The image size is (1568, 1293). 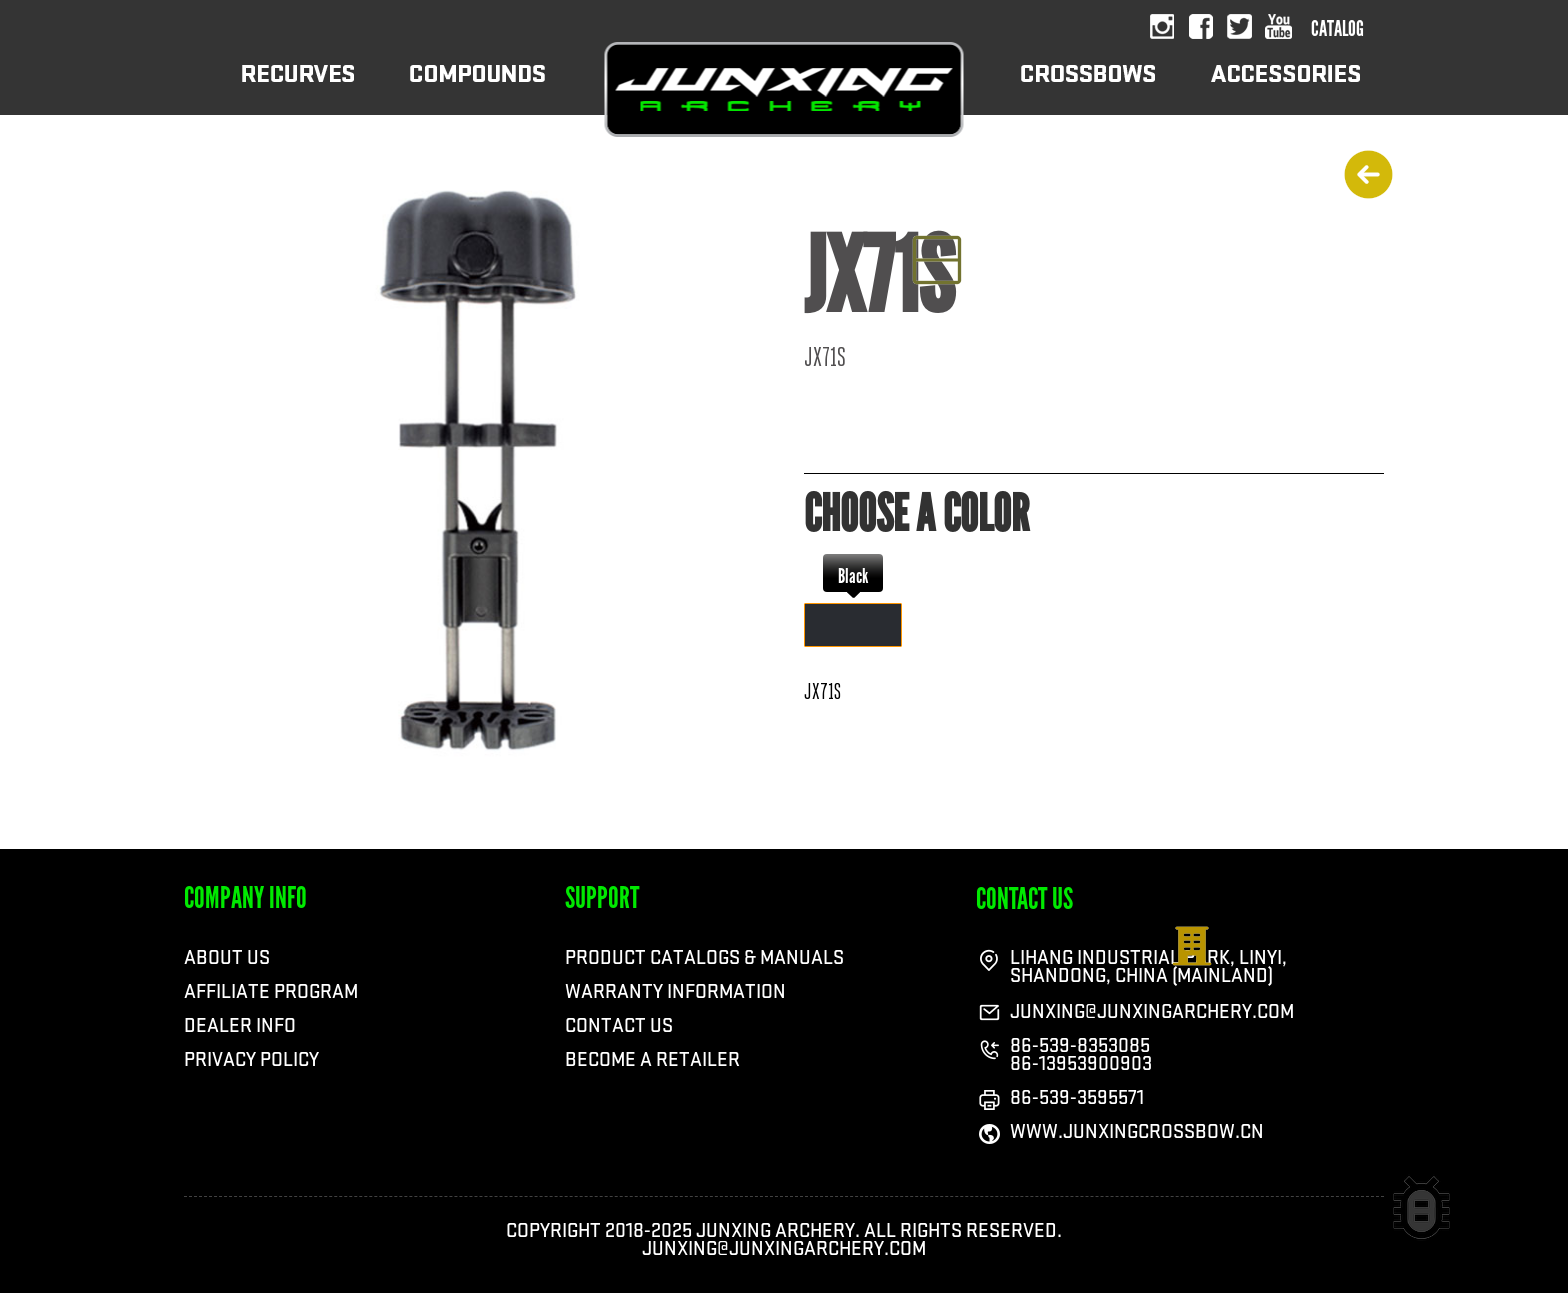 What do you see at coordinates (937, 260) in the screenshot?
I see `split view into top and bottom panels` at bounding box center [937, 260].